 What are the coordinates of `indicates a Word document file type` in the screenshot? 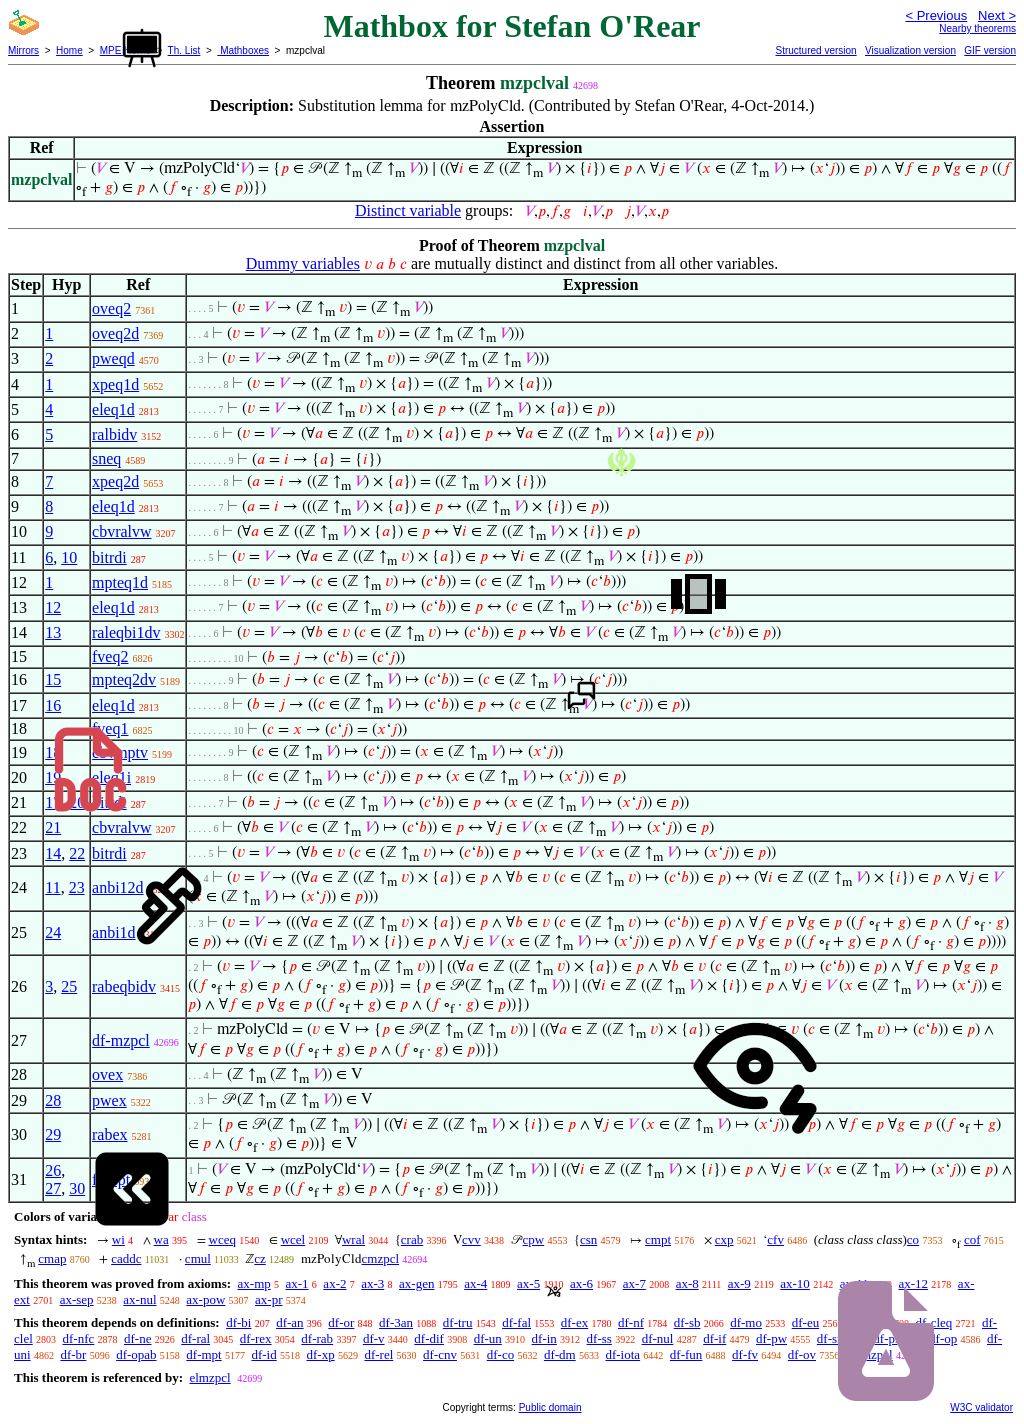 It's located at (88, 769).